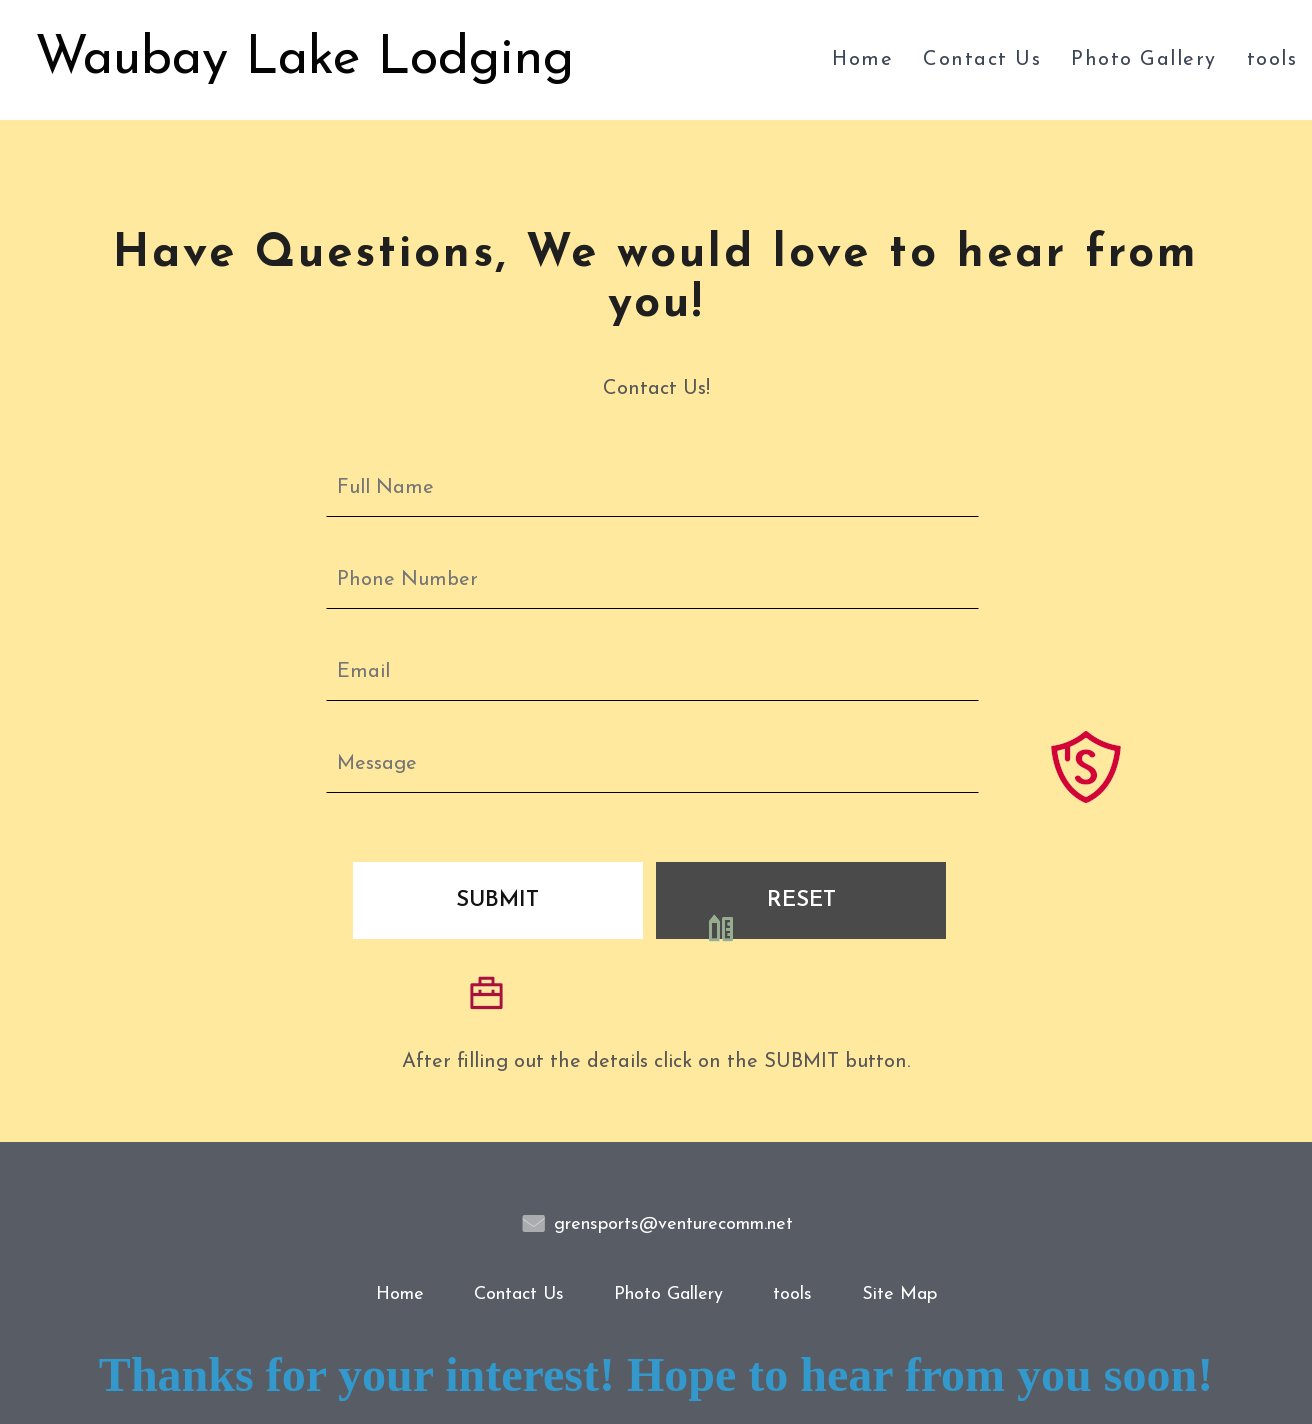 This screenshot has width=1312, height=1424. What do you see at coordinates (486, 994) in the screenshot?
I see `access work or business documents` at bounding box center [486, 994].